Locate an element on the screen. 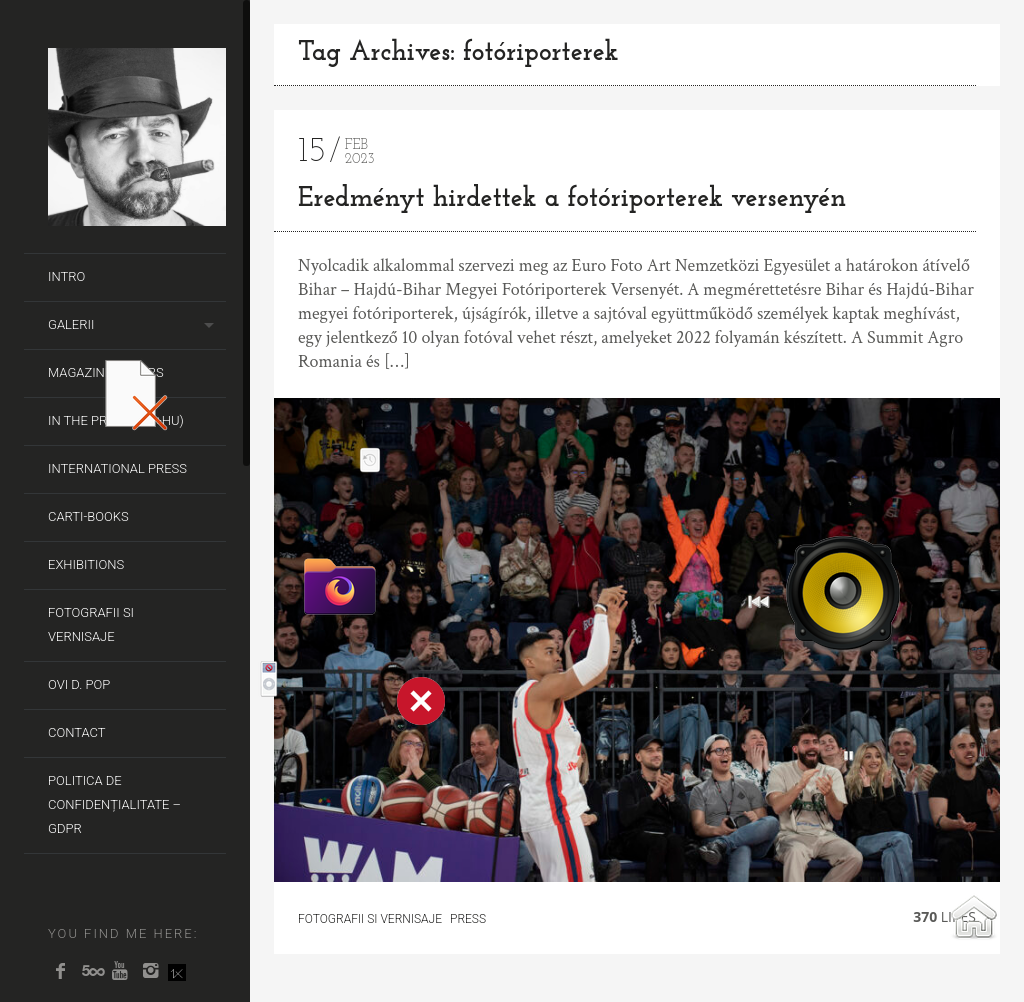 This screenshot has height=1002, width=1024. navigate to home screen is located at coordinates (973, 916).